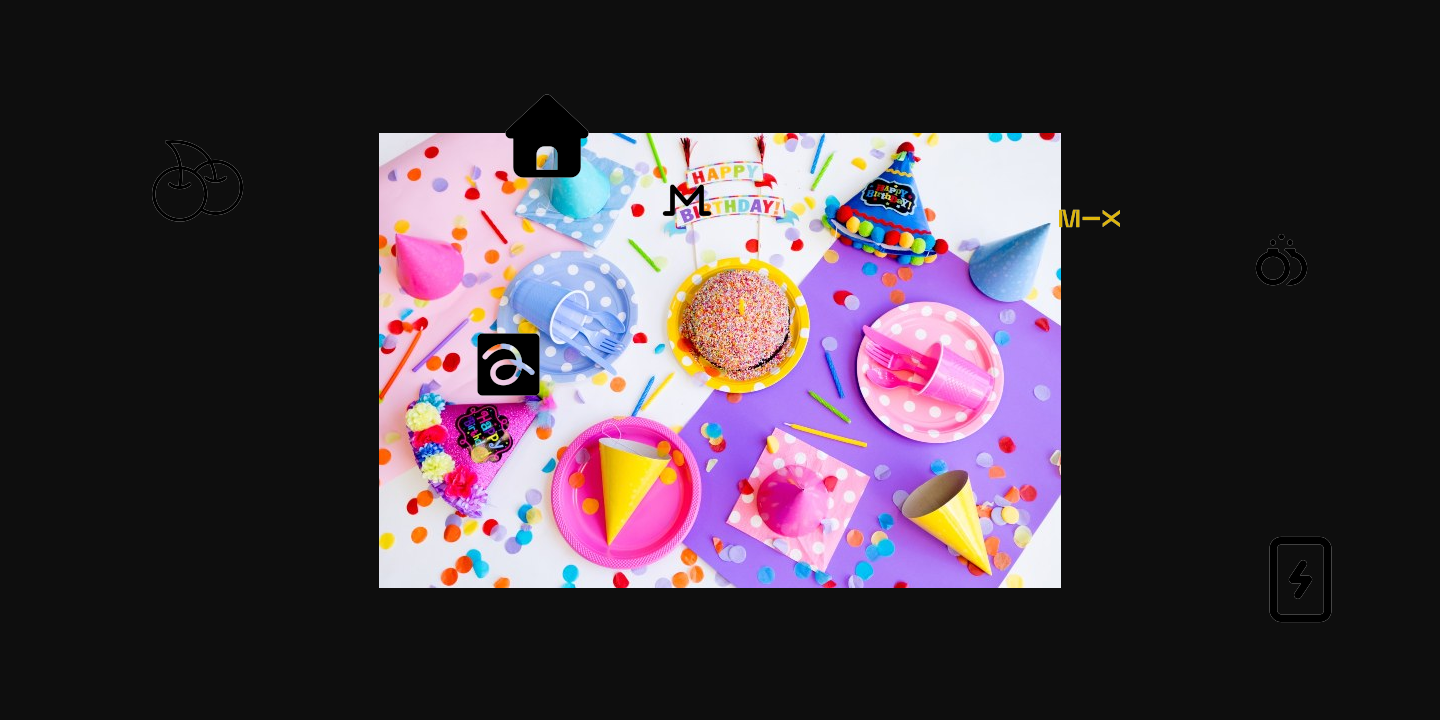 The width and height of the screenshot is (1440, 720). Describe the element at coordinates (196, 181) in the screenshot. I see `indicates fruit or produce category` at that location.